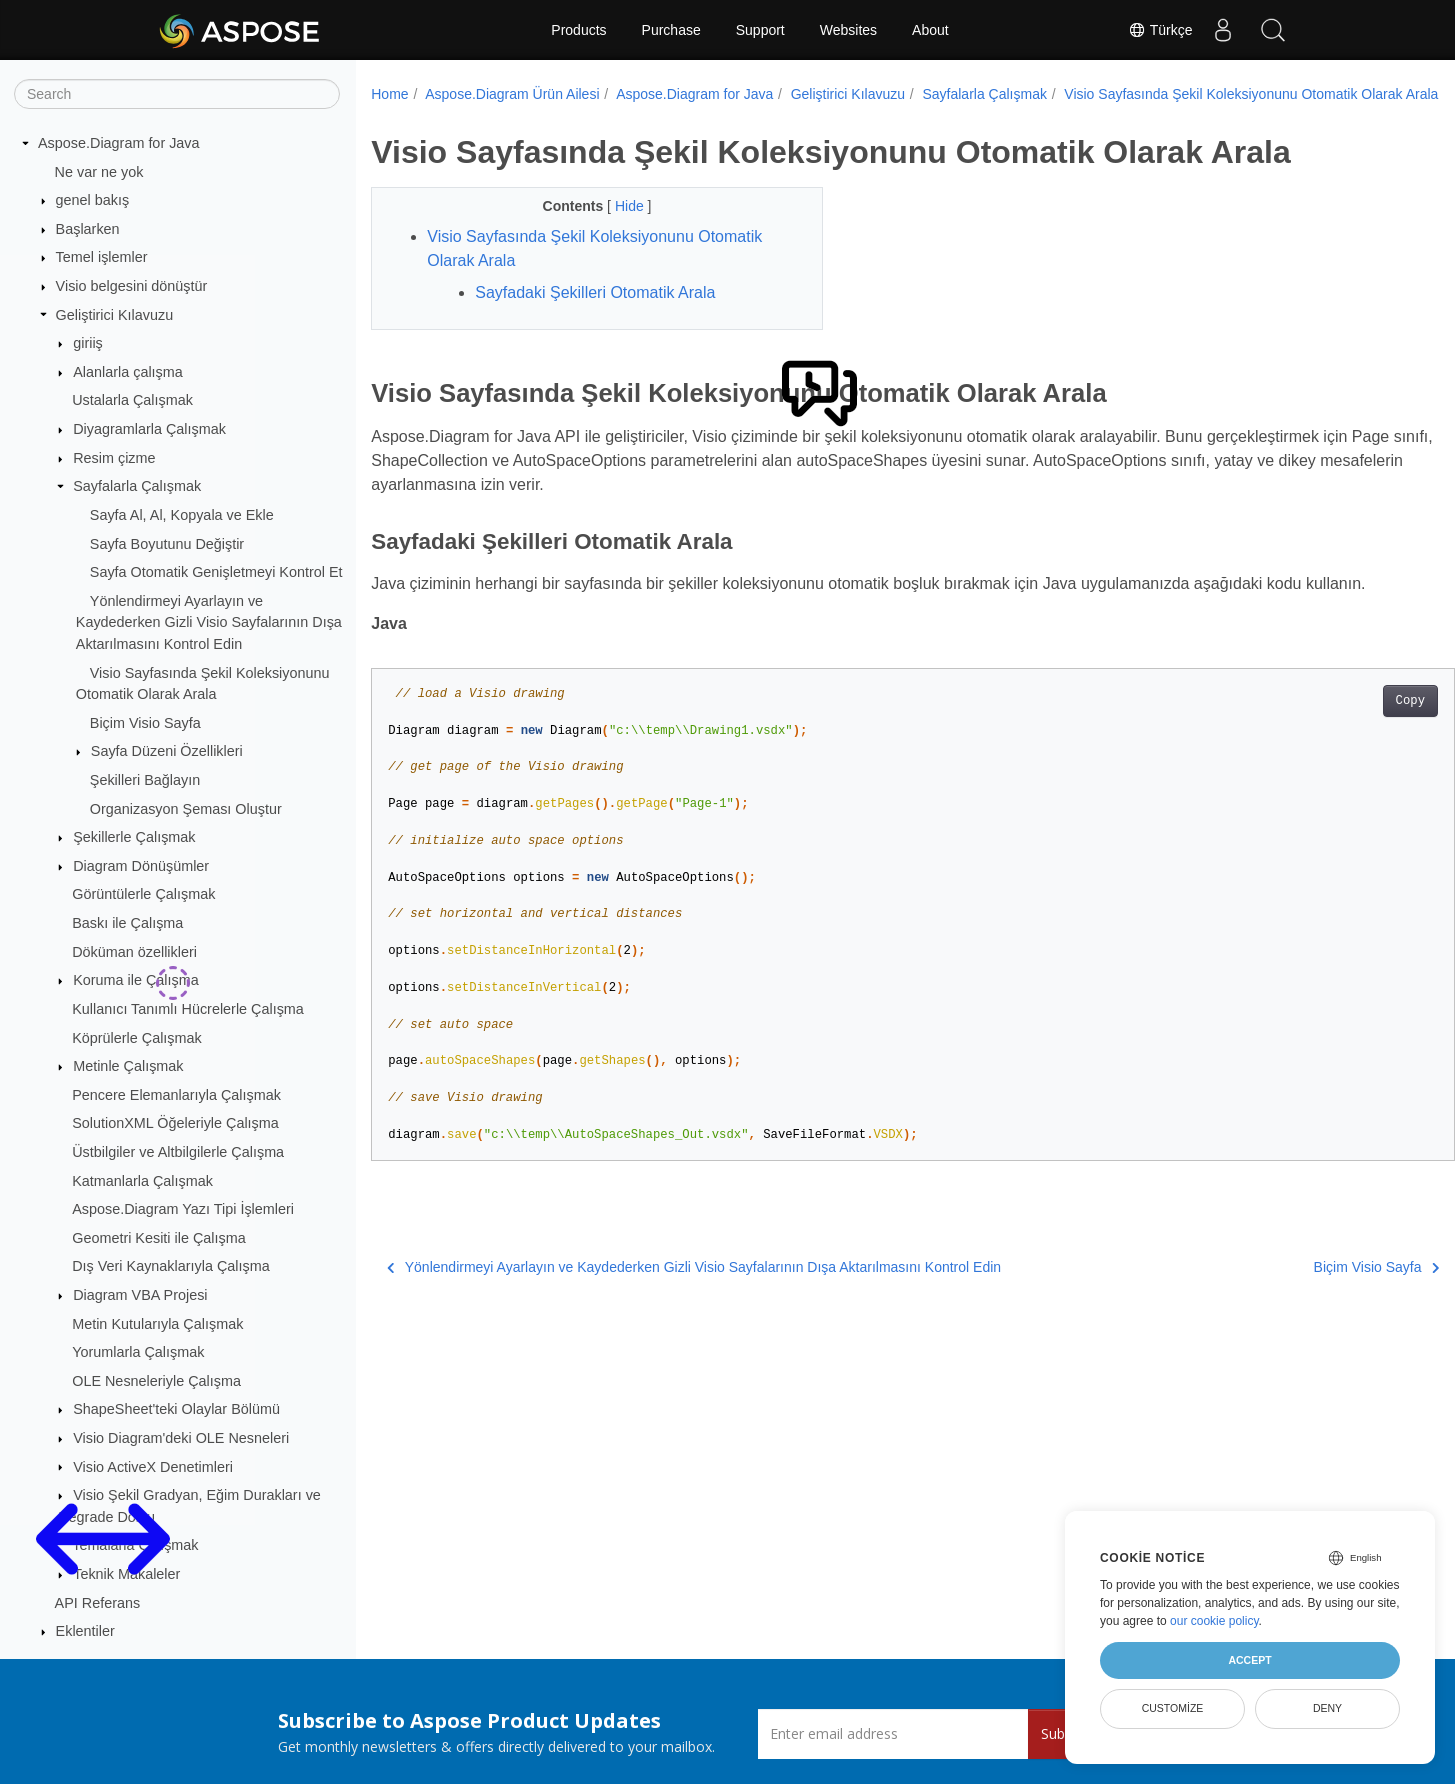  What do you see at coordinates (173, 983) in the screenshot?
I see `create a new draft issue` at bounding box center [173, 983].